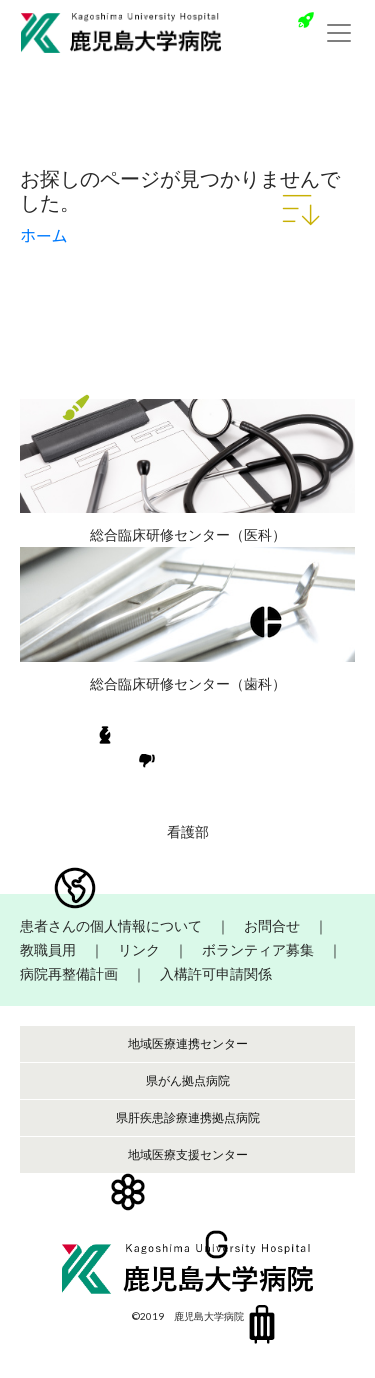 Image resolution: width=375 pixels, height=1378 pixels. I want to click on access drawing or painting tools, so click(76, 407).